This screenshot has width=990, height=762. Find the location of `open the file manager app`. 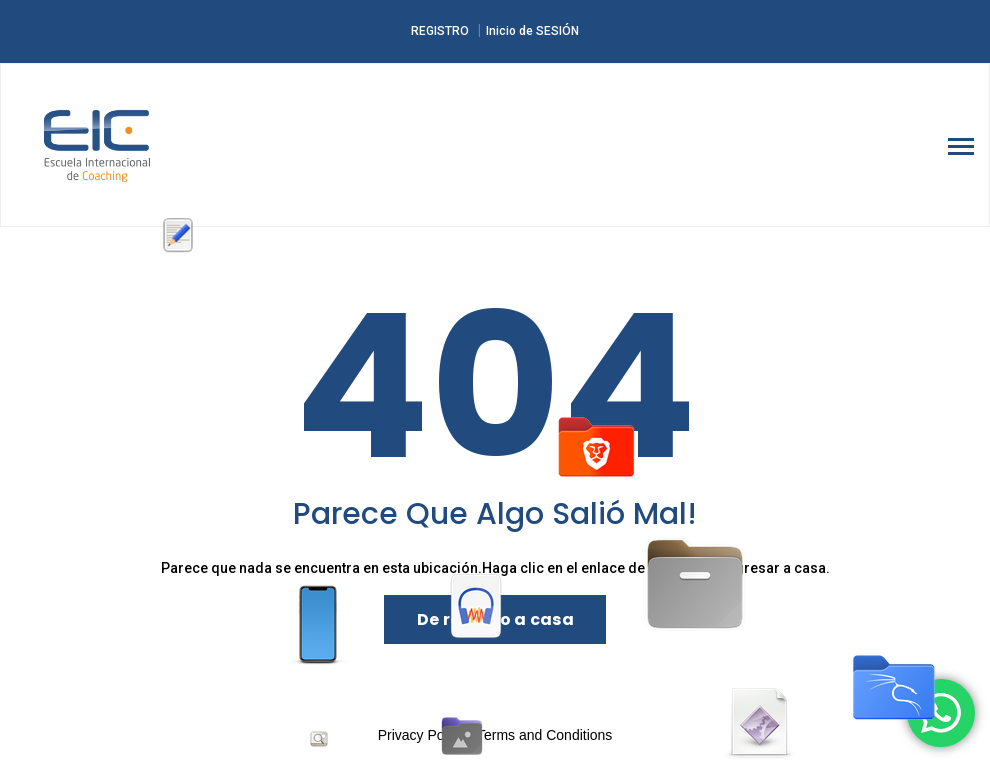

open the file manager app is located at coordinates (695, 584).